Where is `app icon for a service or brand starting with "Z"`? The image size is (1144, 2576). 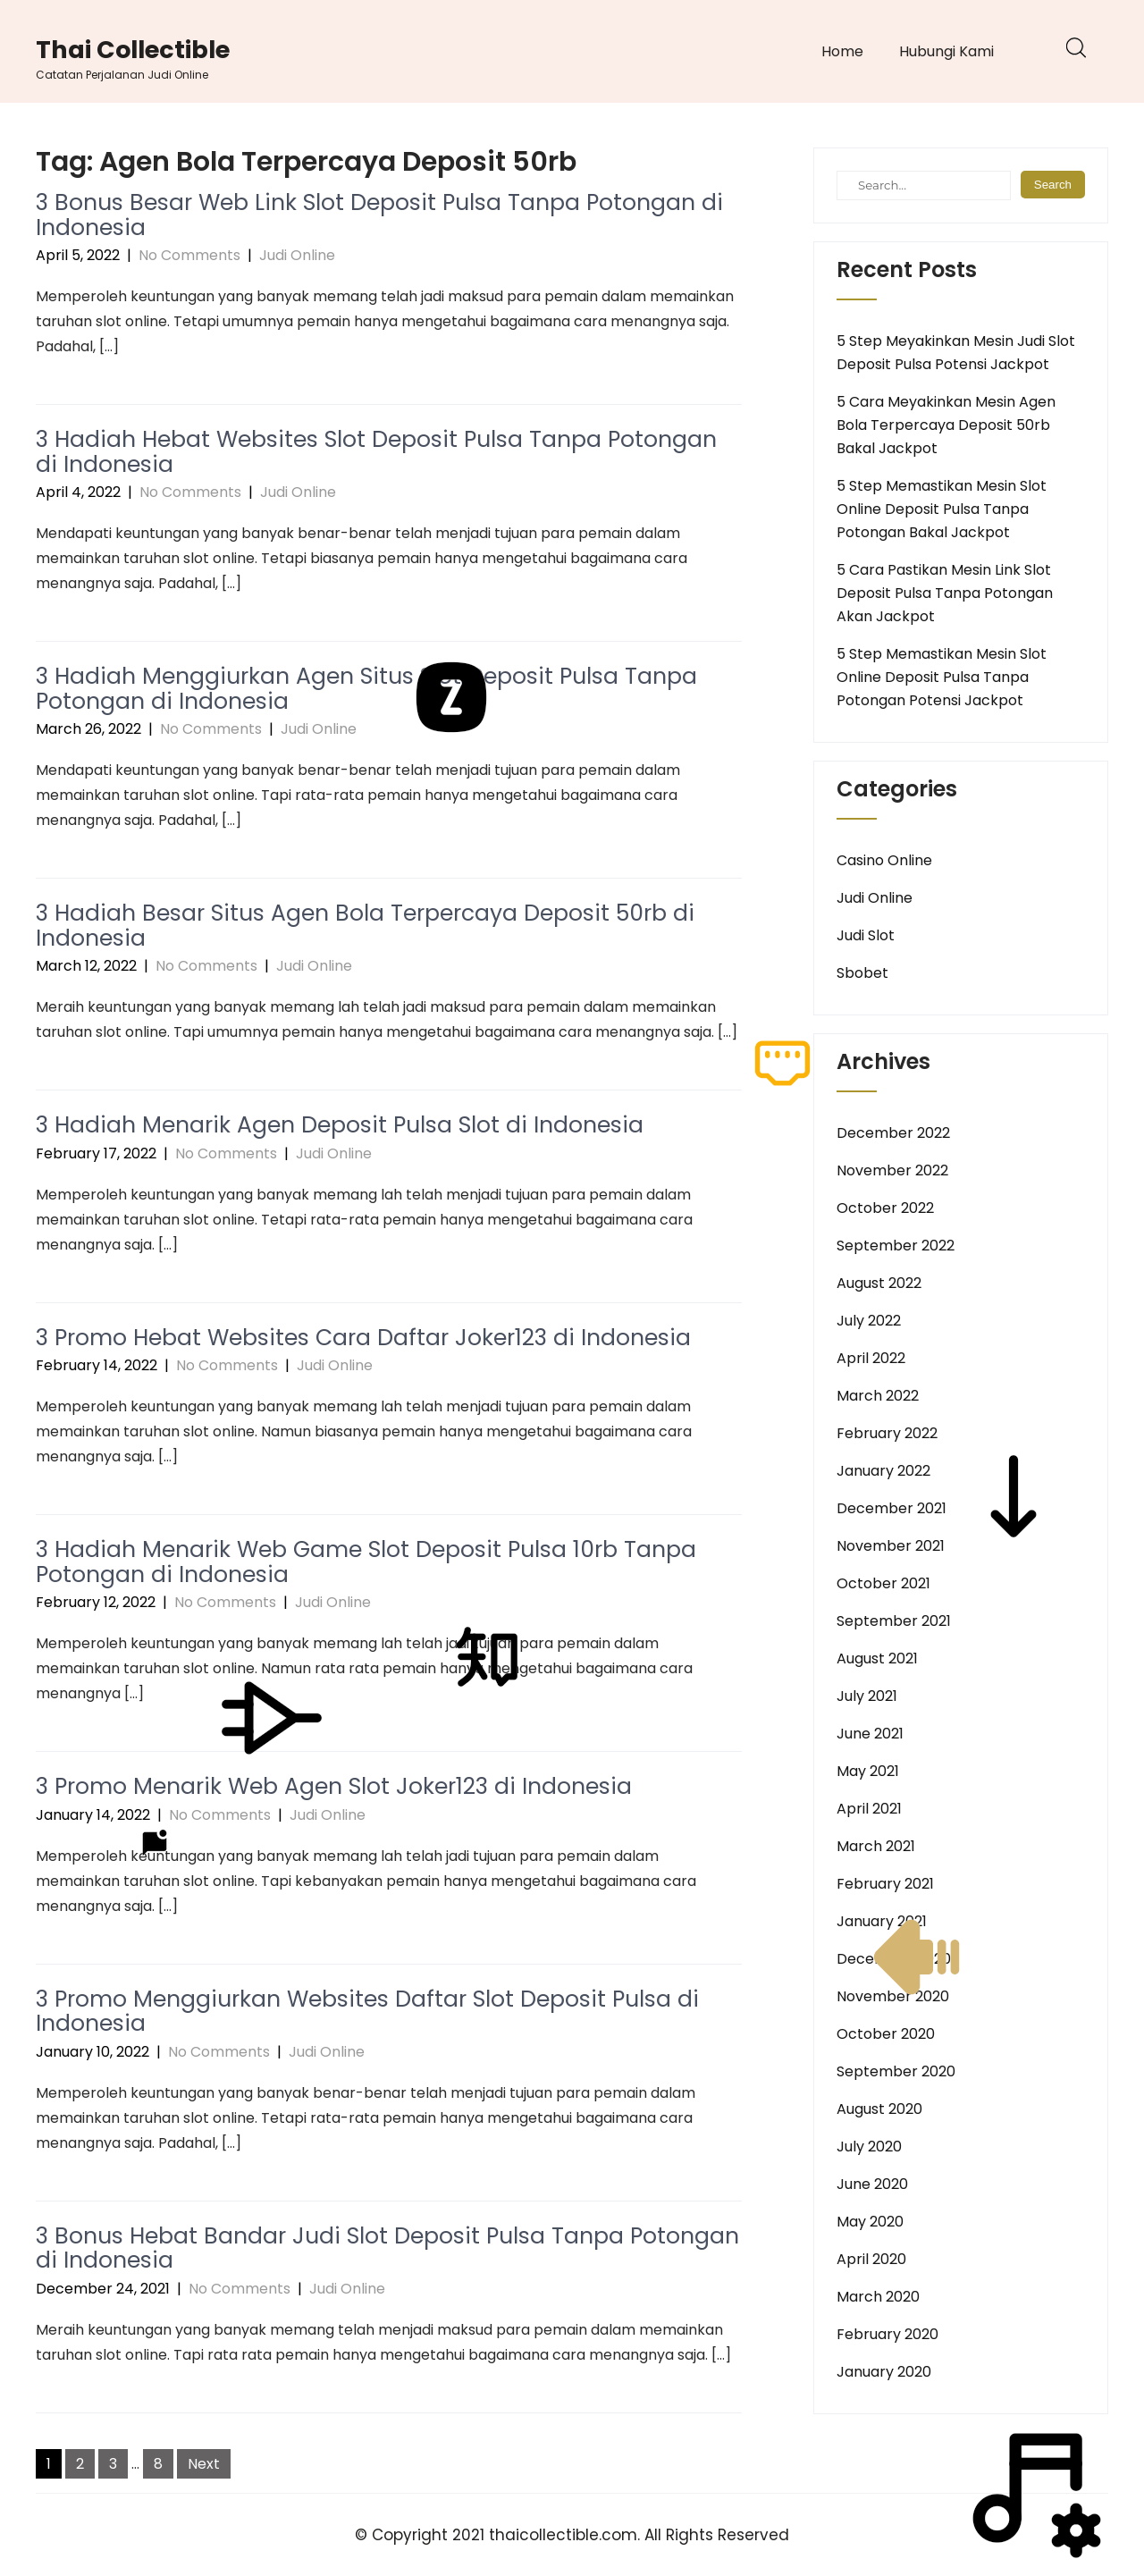 app icon for a service or brand starting with "Z" is located at coordinates (451, 697).